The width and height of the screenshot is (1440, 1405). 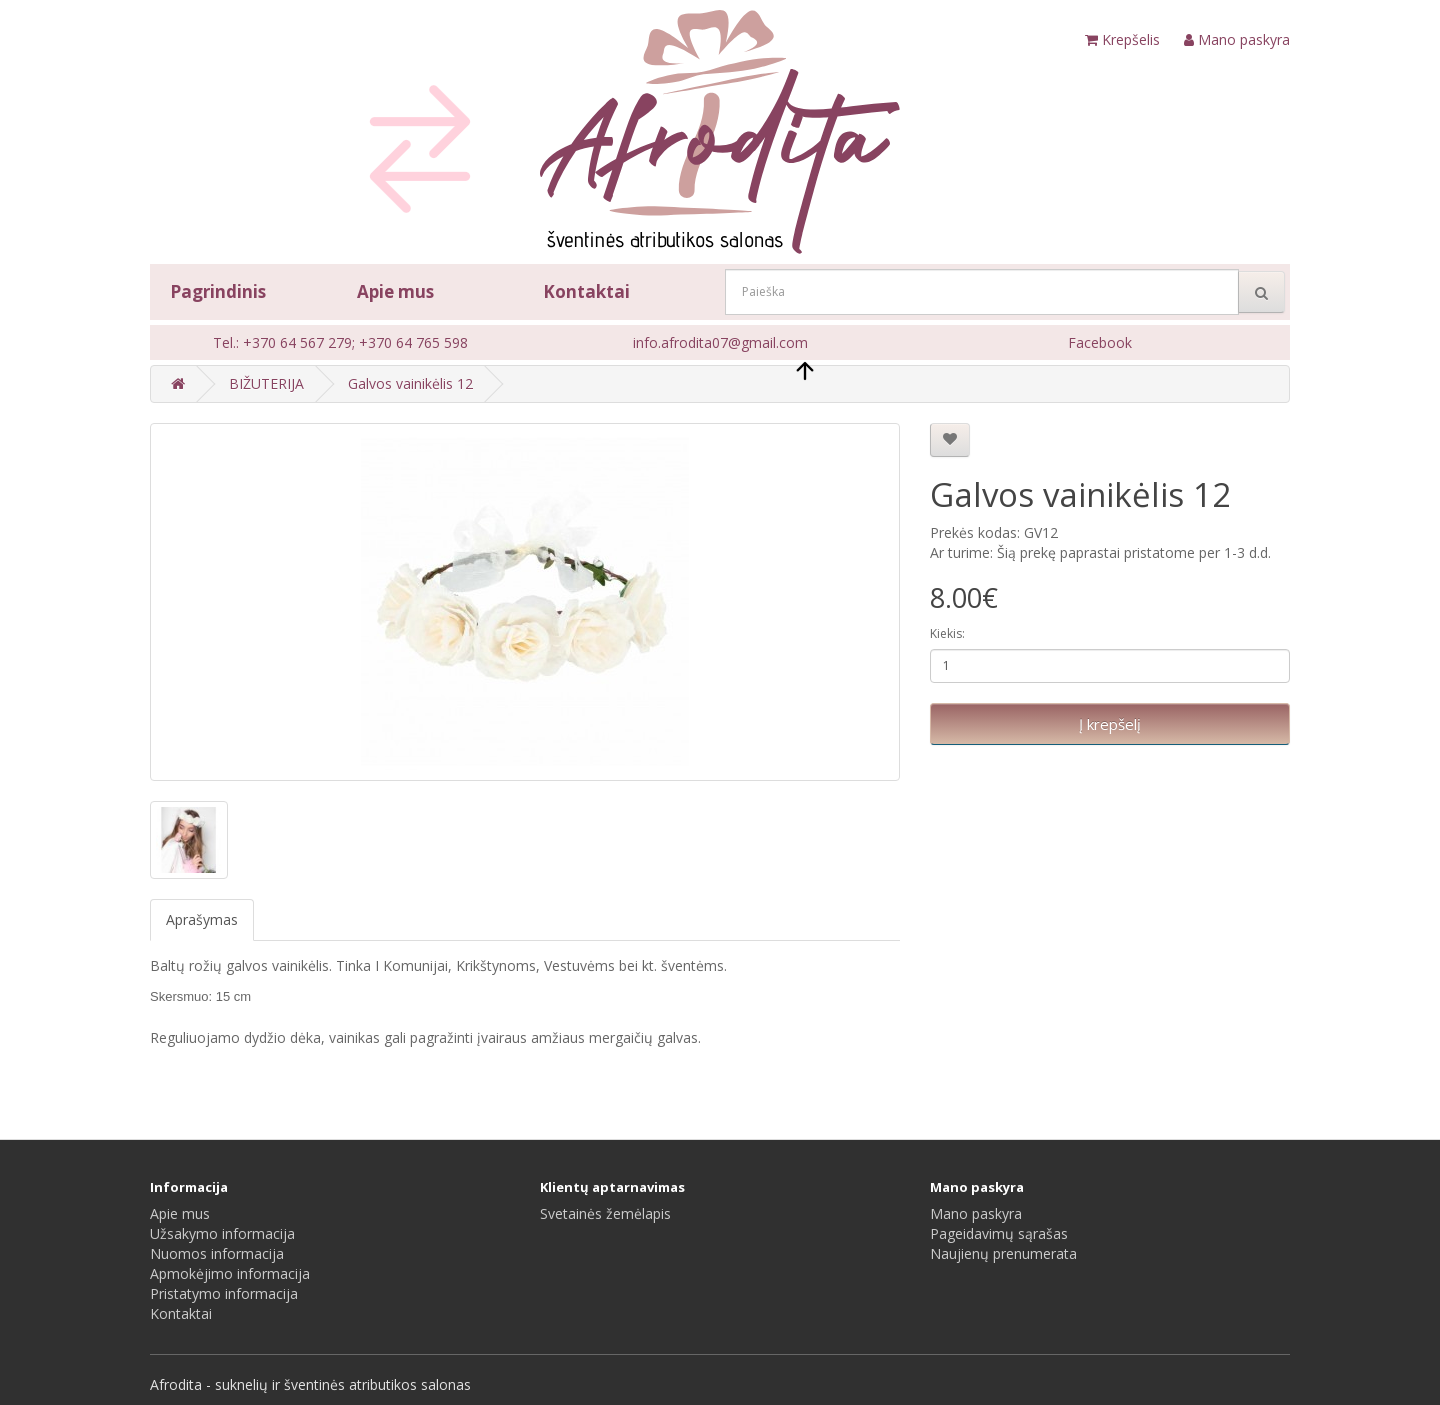 What do you see at coordinates (805, 371) in the screenshot?
I see `scroll to top of page` at bounding box center [805, 371].